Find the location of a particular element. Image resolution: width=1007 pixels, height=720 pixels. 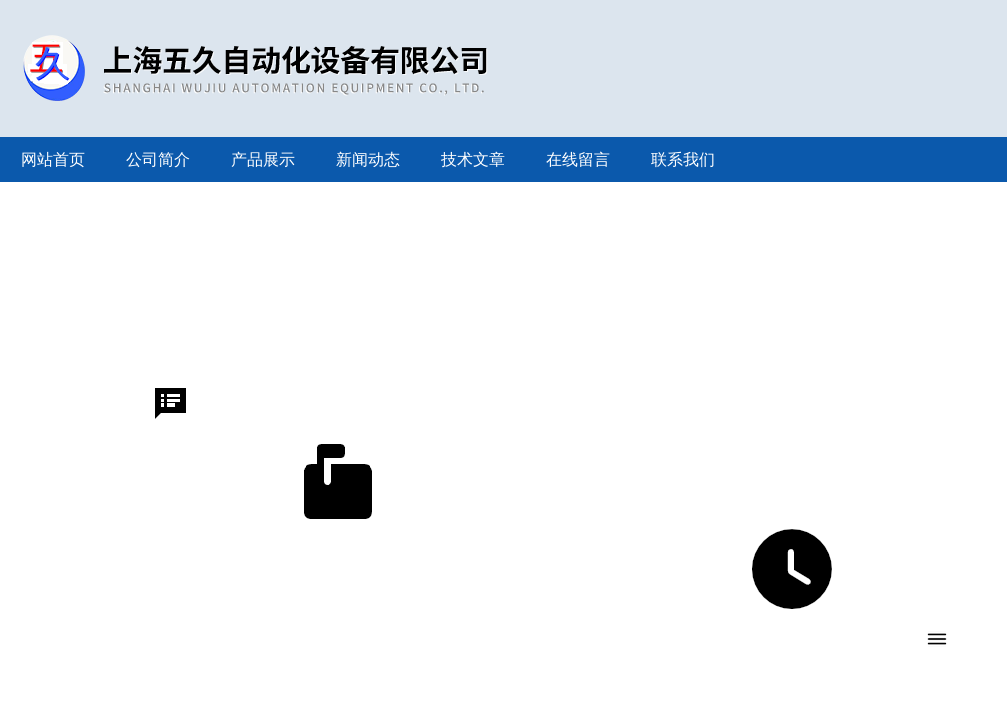

indicates unread mail in your mailbox is located at coordinates (338, 485).